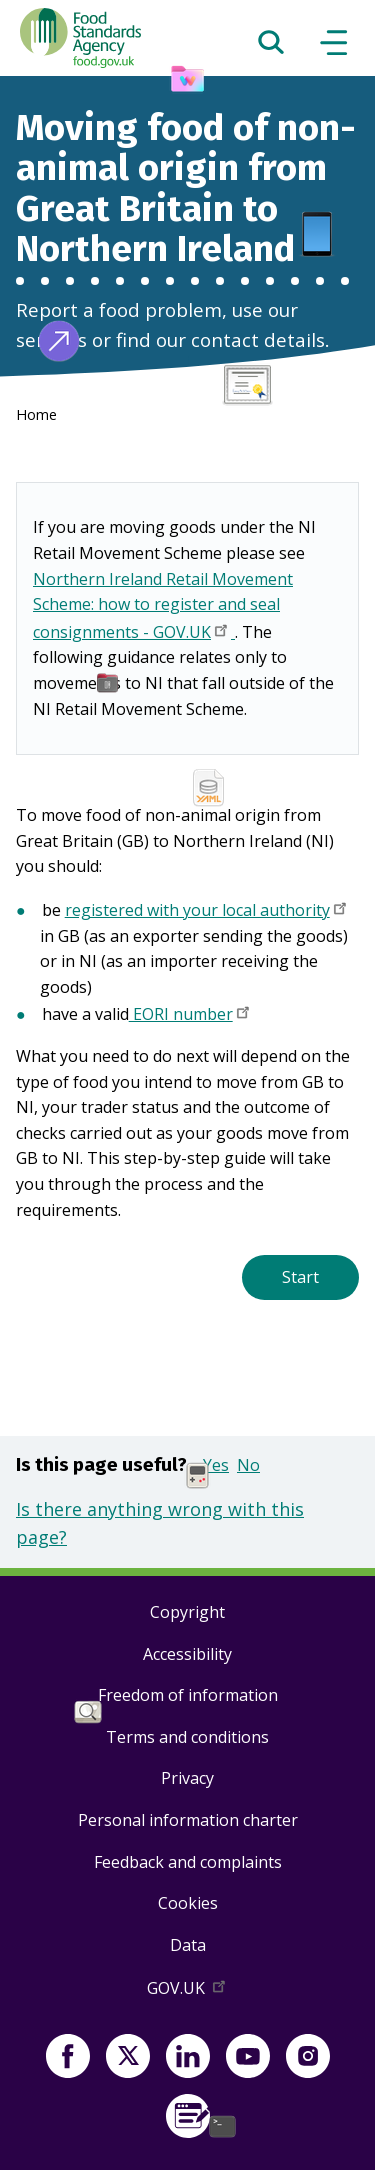 This screenshot has height=2171, width=375. What do you see at coordinates (208, 787) in the screenshot?
I see `a yaml configuration file` at bounding box center [208, 787].